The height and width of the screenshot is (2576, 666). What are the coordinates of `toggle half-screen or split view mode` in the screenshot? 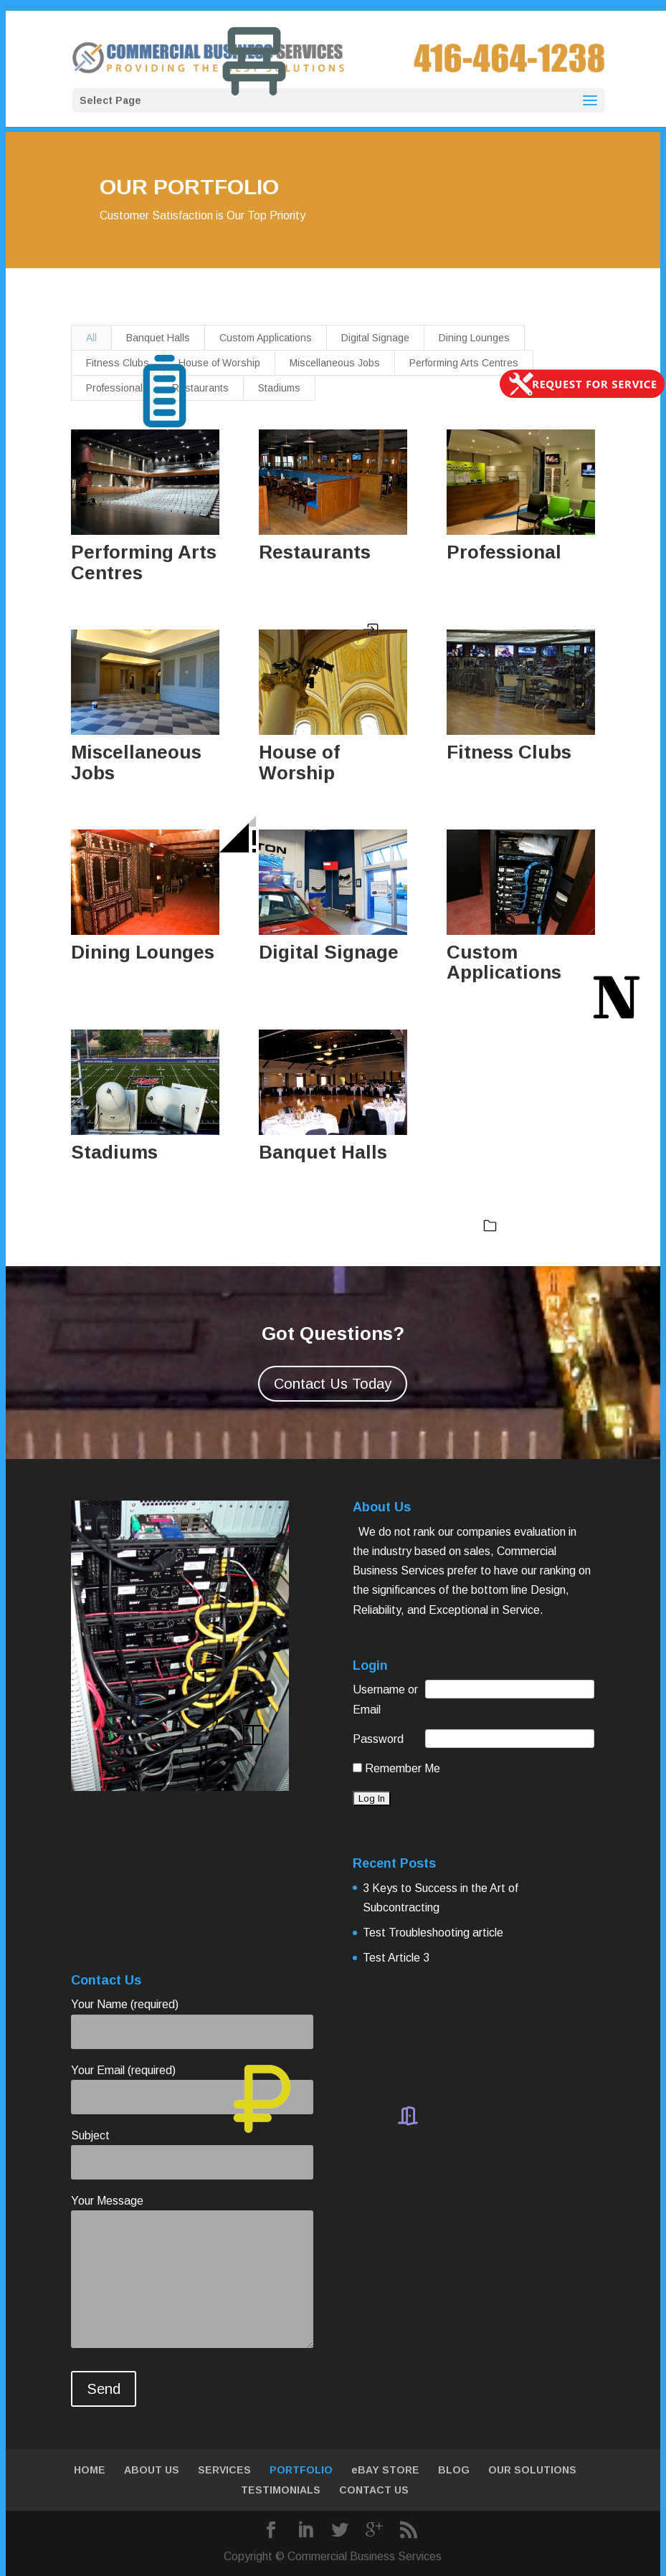 It's located at (253, 1735).